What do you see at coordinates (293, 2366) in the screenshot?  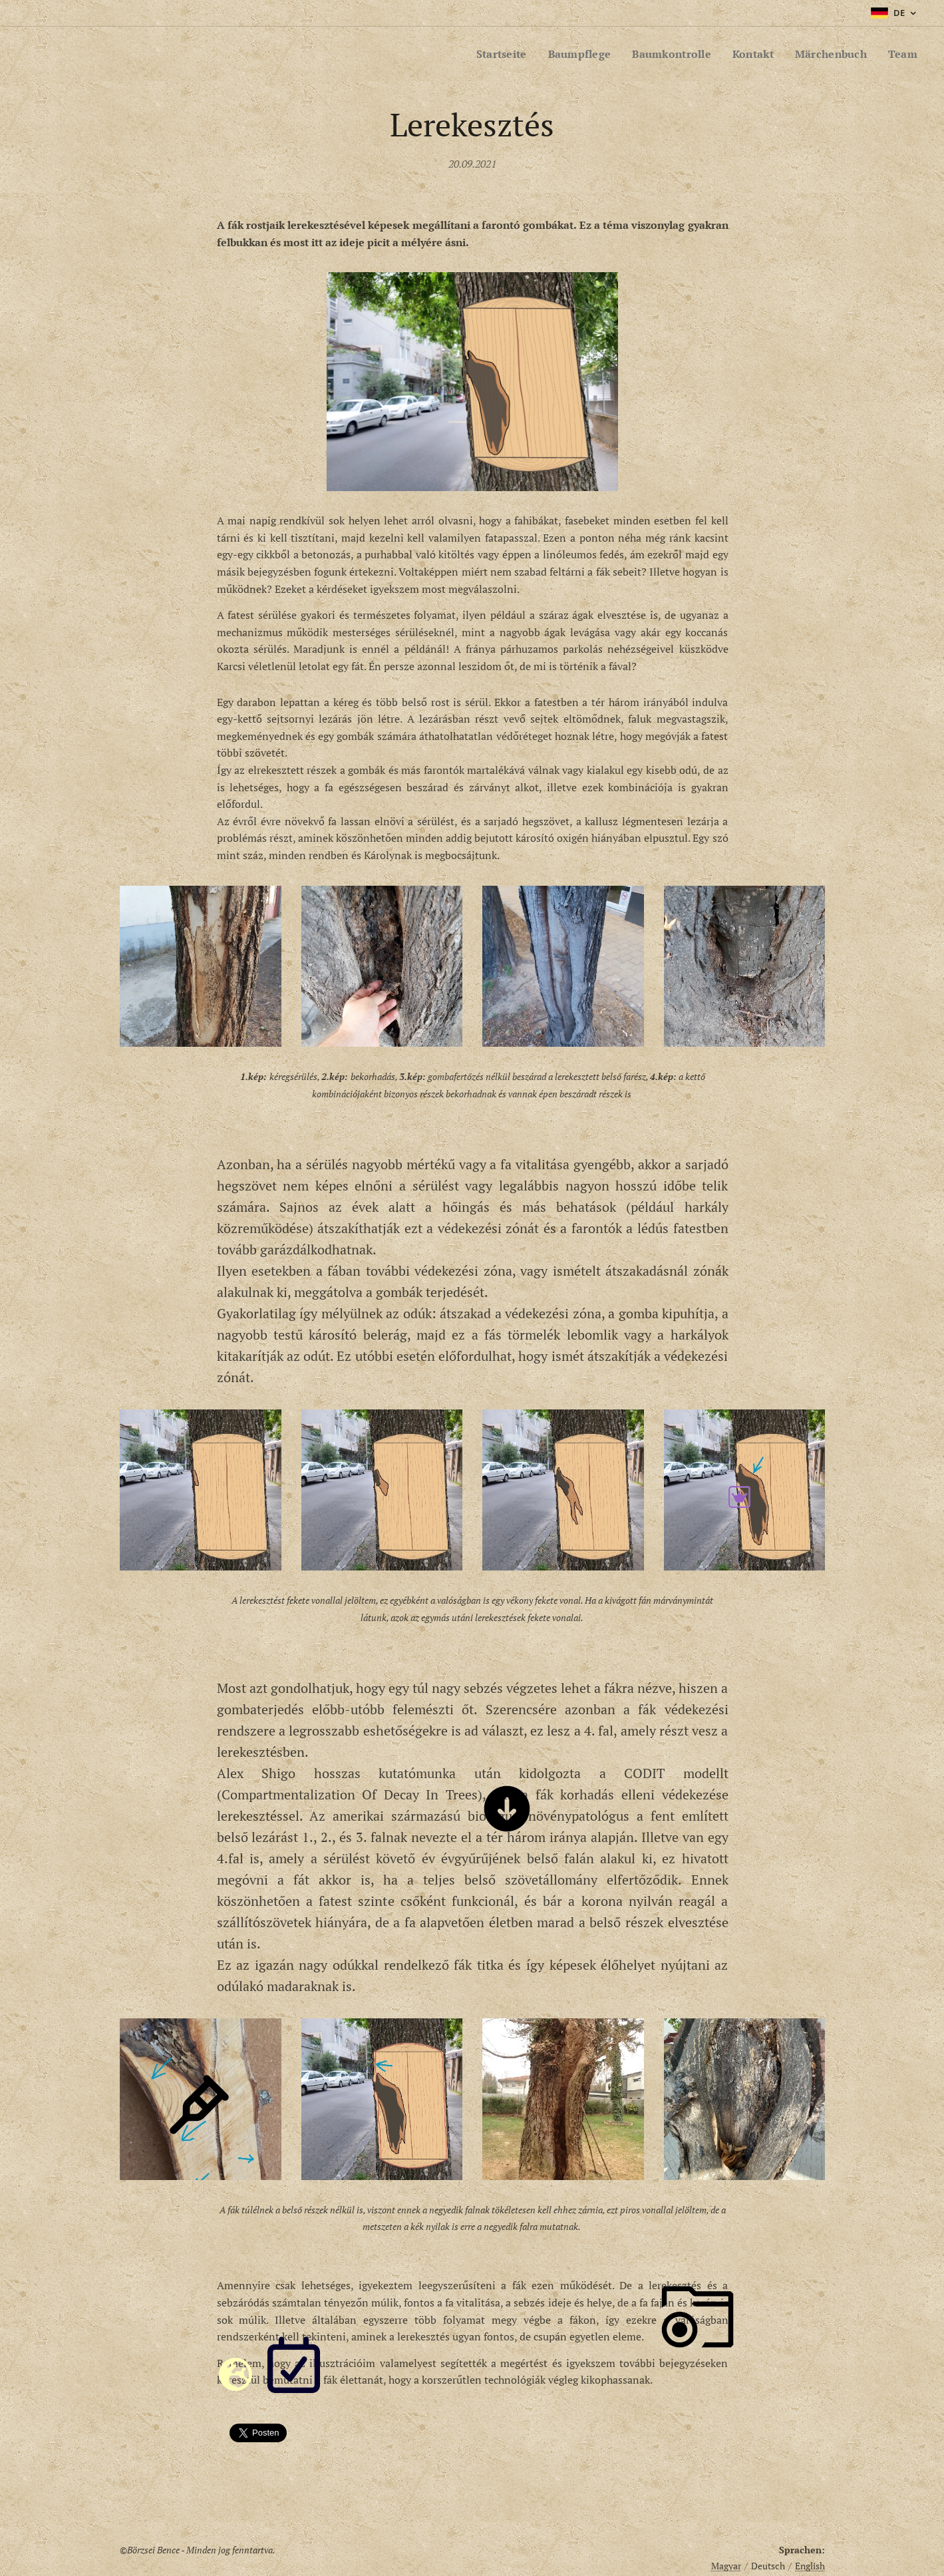 I see `confirm or complete a scheduled event` at bounding box center [293, 2366].